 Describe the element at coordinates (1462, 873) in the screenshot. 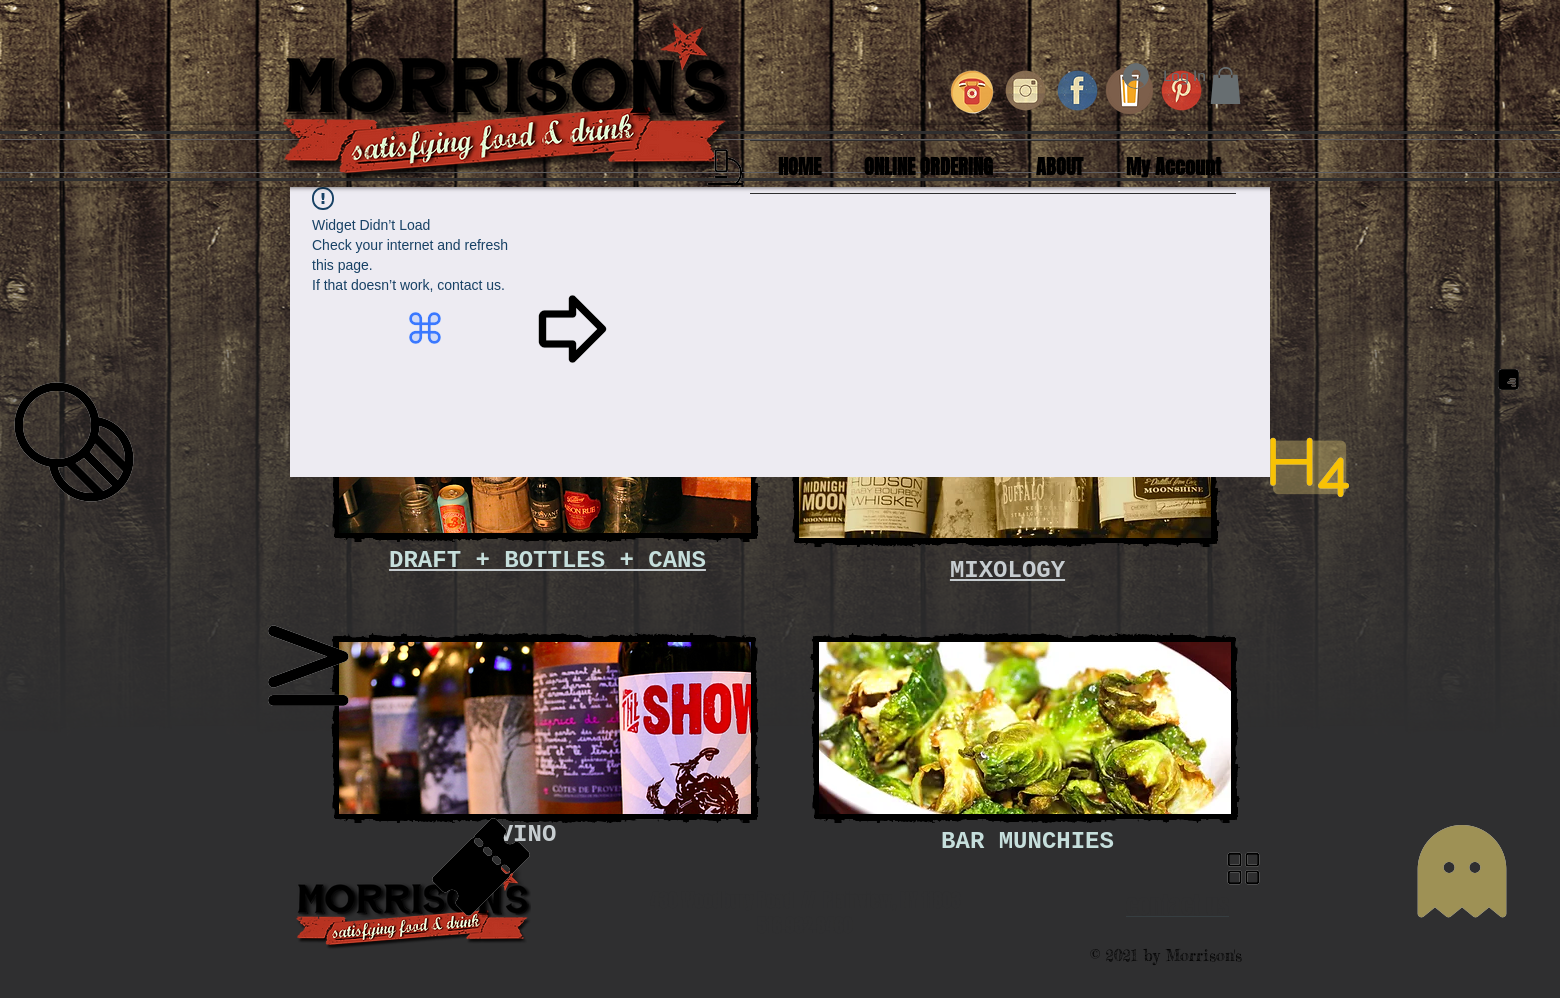

I see `toggle ghost mode or invisible status` at that location.